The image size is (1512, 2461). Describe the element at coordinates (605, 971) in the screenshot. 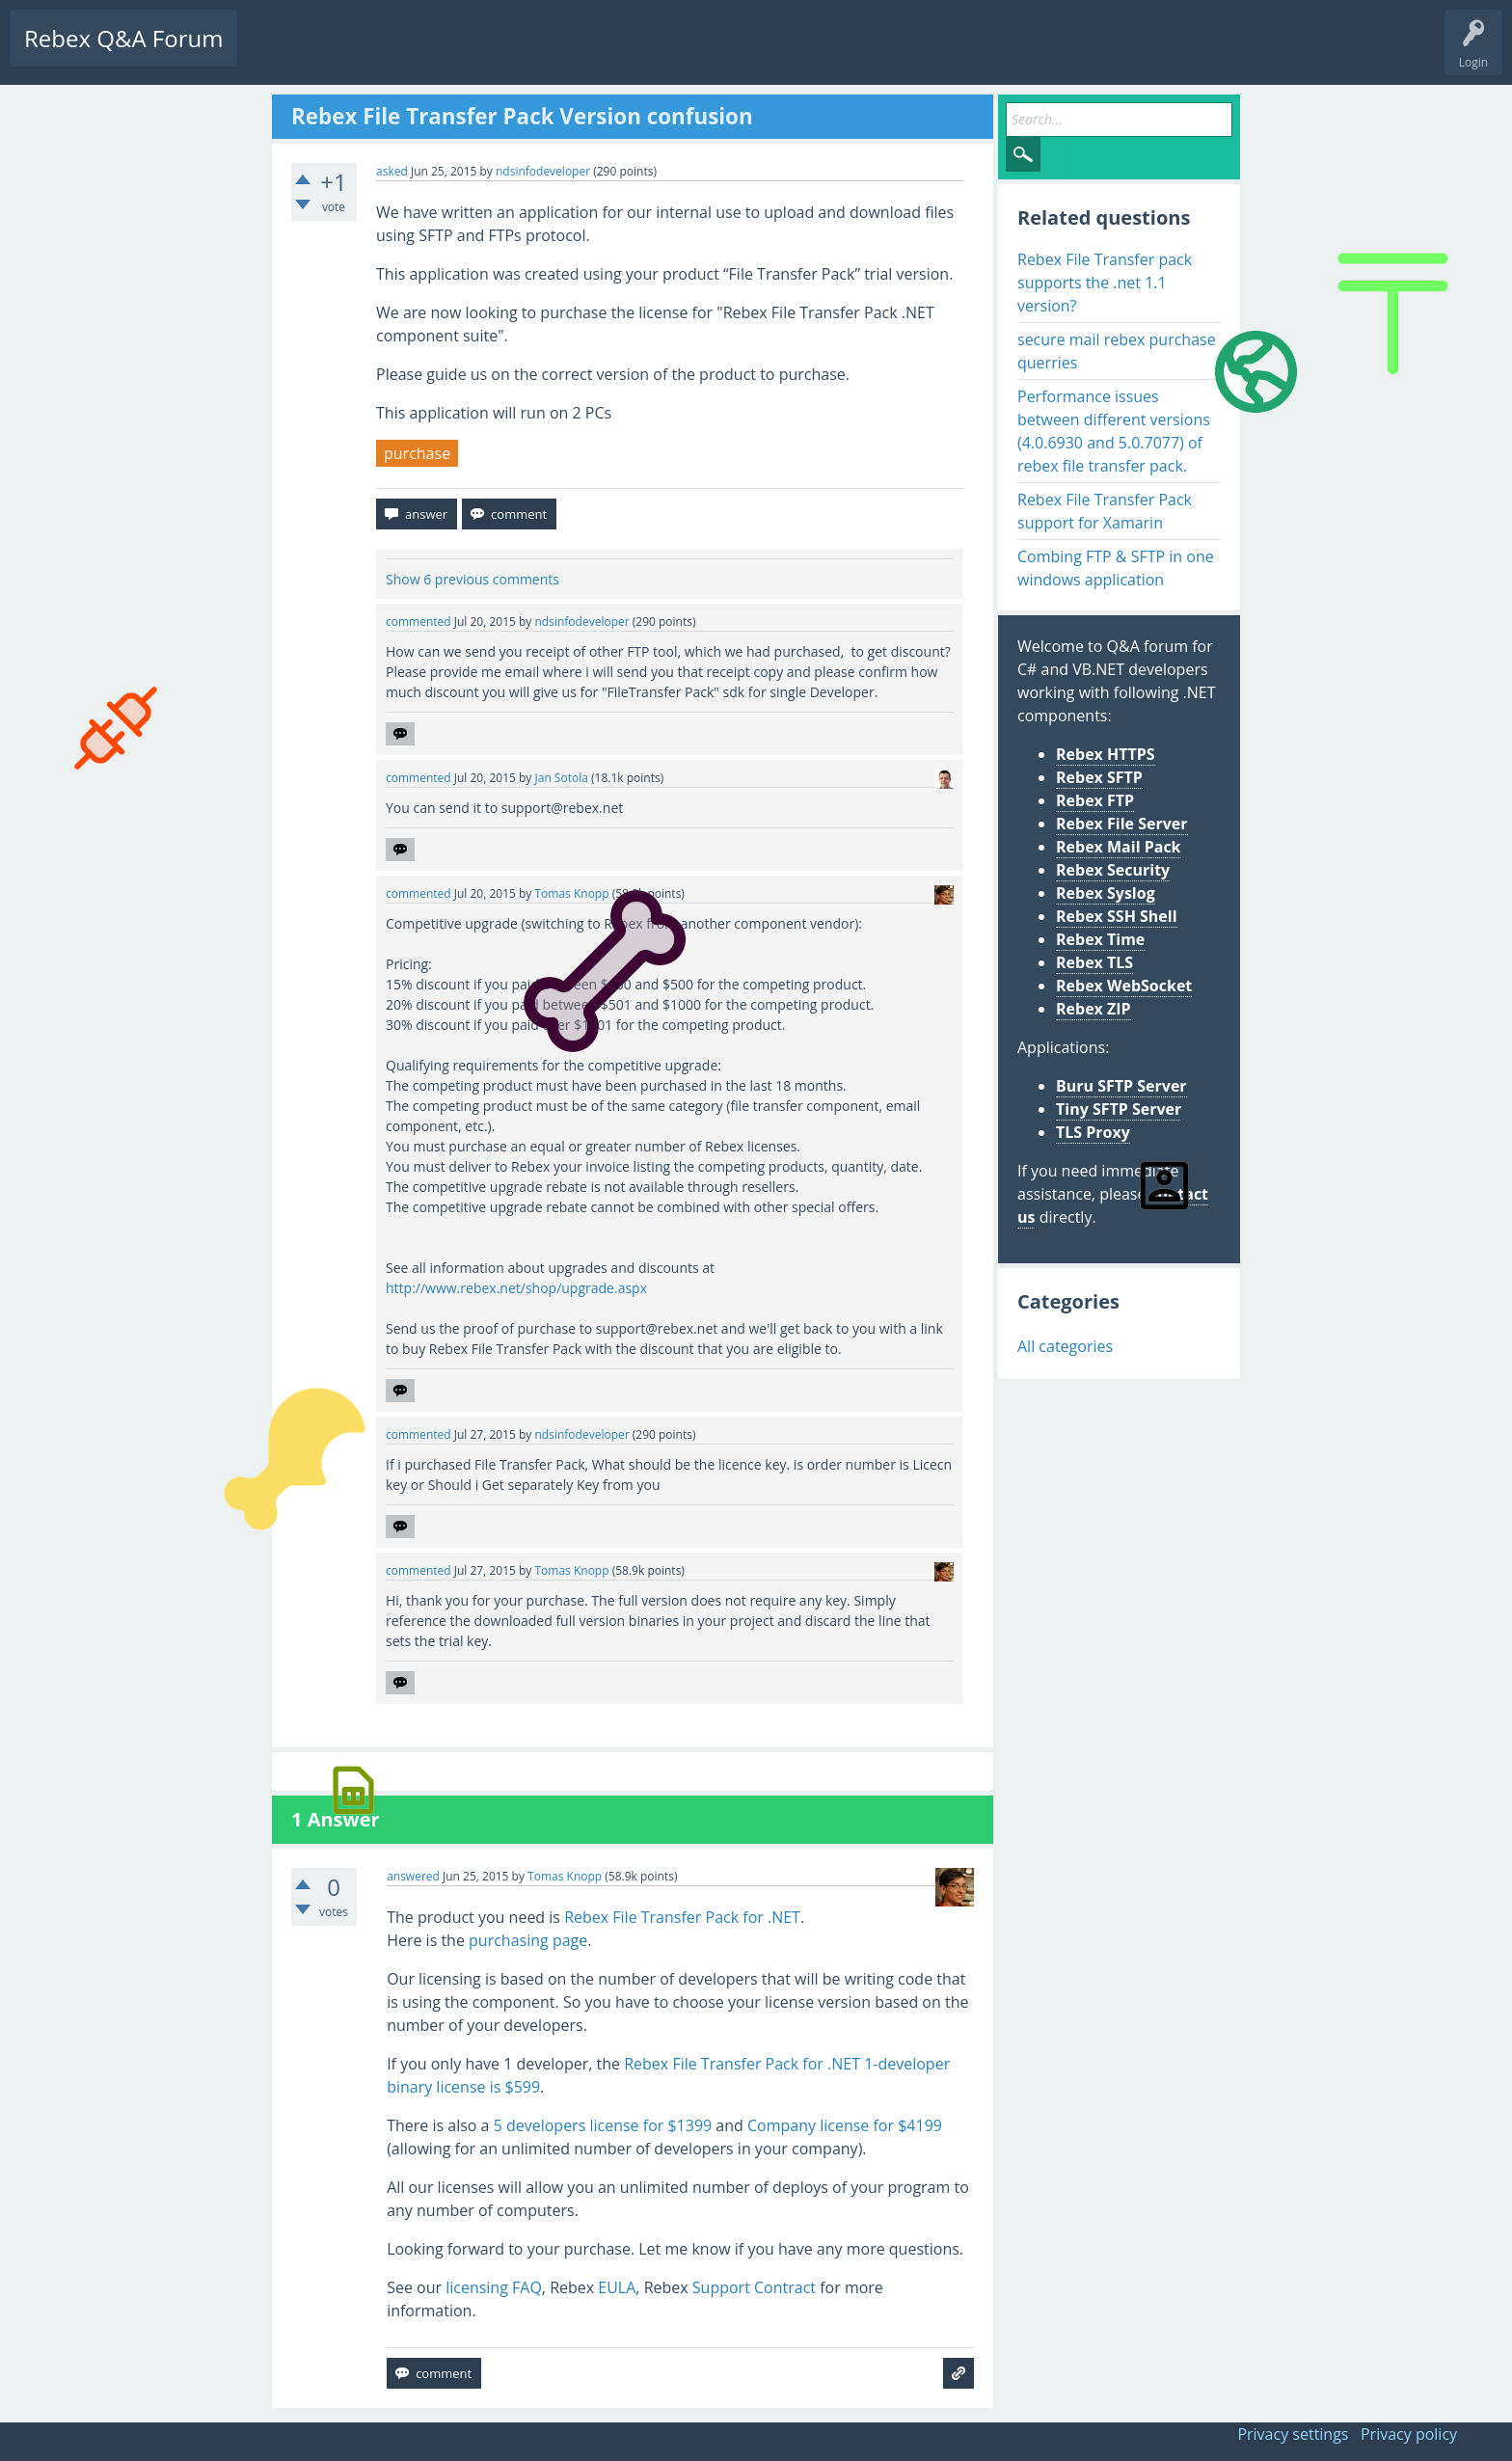

I see `access pet-related features or settings` at that location.